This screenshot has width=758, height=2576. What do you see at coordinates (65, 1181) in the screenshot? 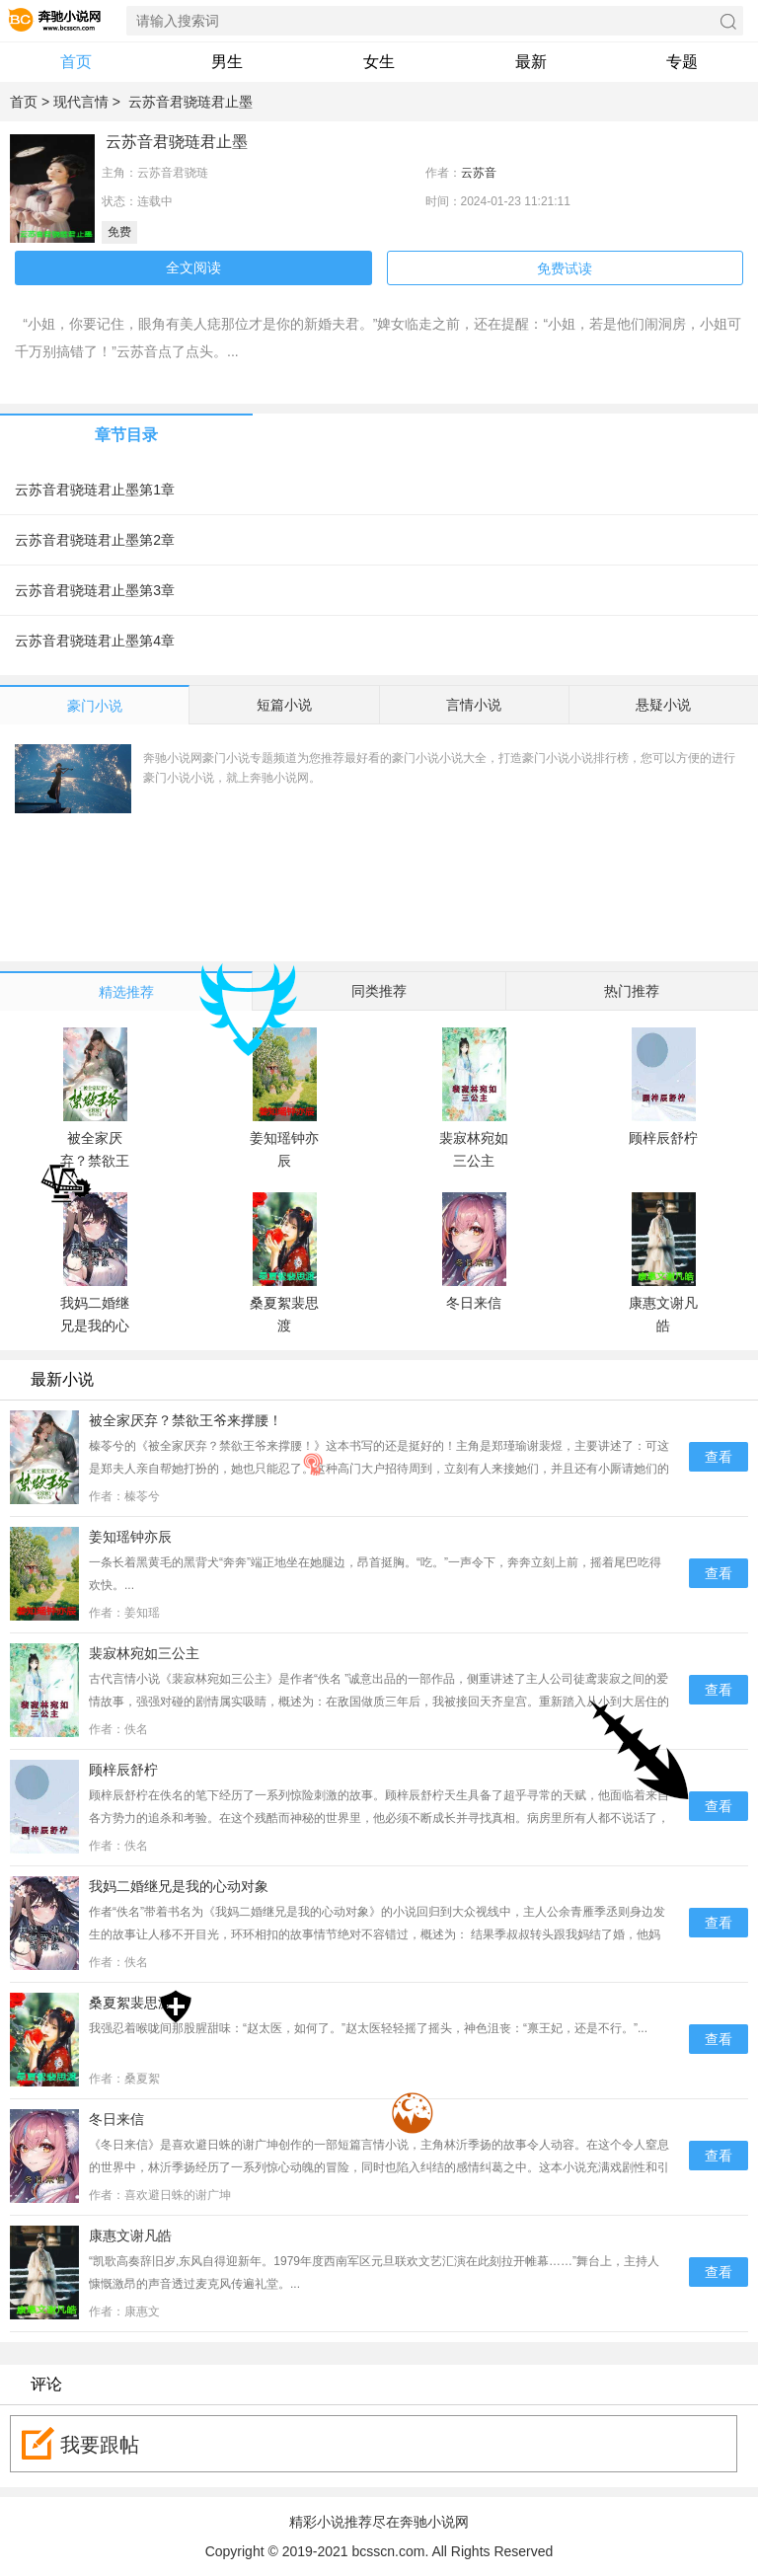
I see `bucket wheel excavator machinery icon` at bounding box center [65, 1181].